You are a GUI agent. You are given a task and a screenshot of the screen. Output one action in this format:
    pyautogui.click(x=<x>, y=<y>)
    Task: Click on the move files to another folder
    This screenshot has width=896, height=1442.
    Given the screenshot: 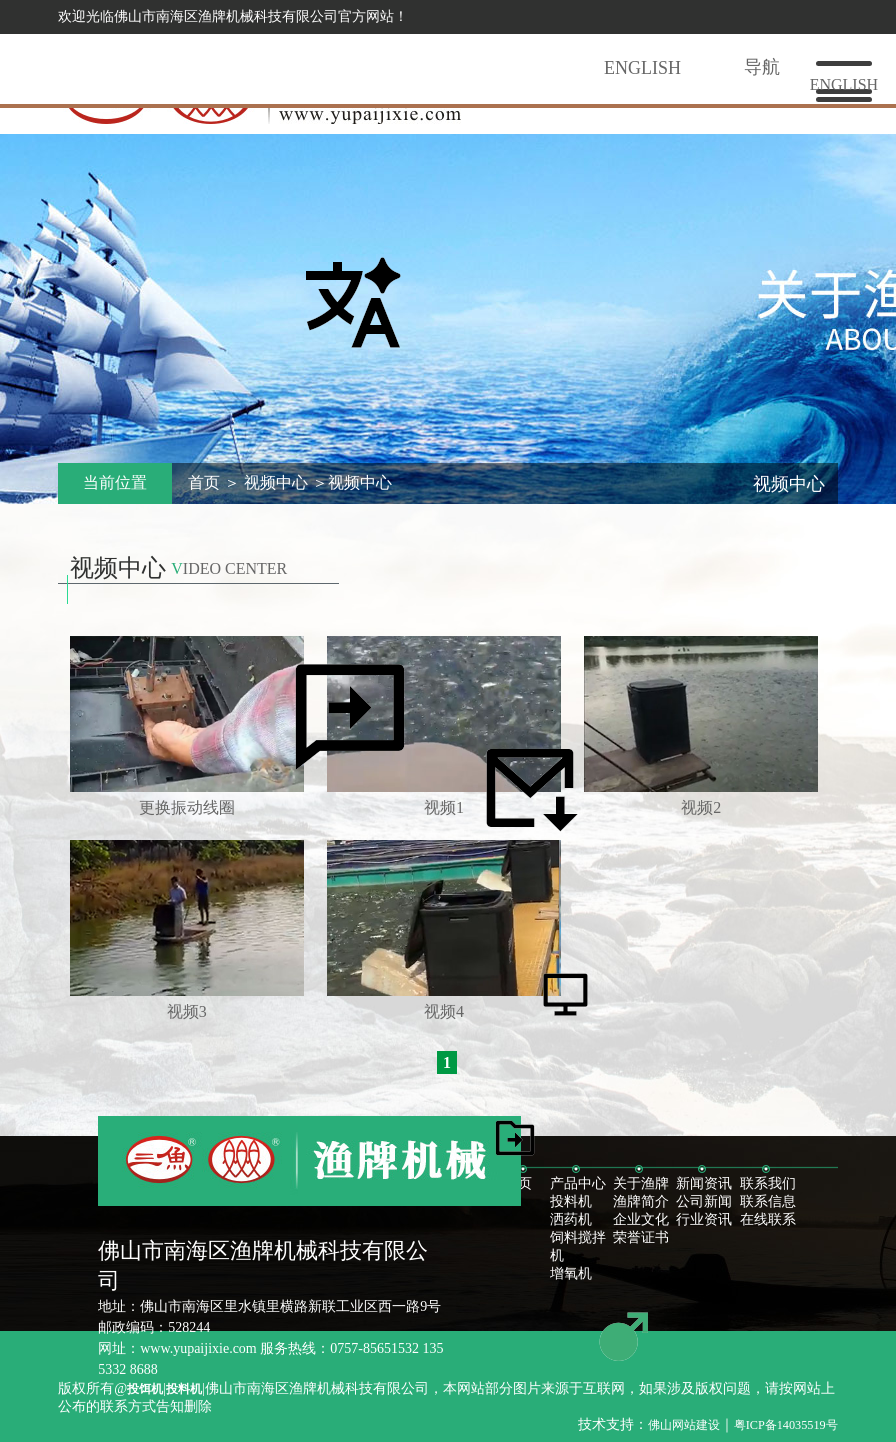 What is the action you would take?
    pyautogui.click(x=515, y=1138)
    